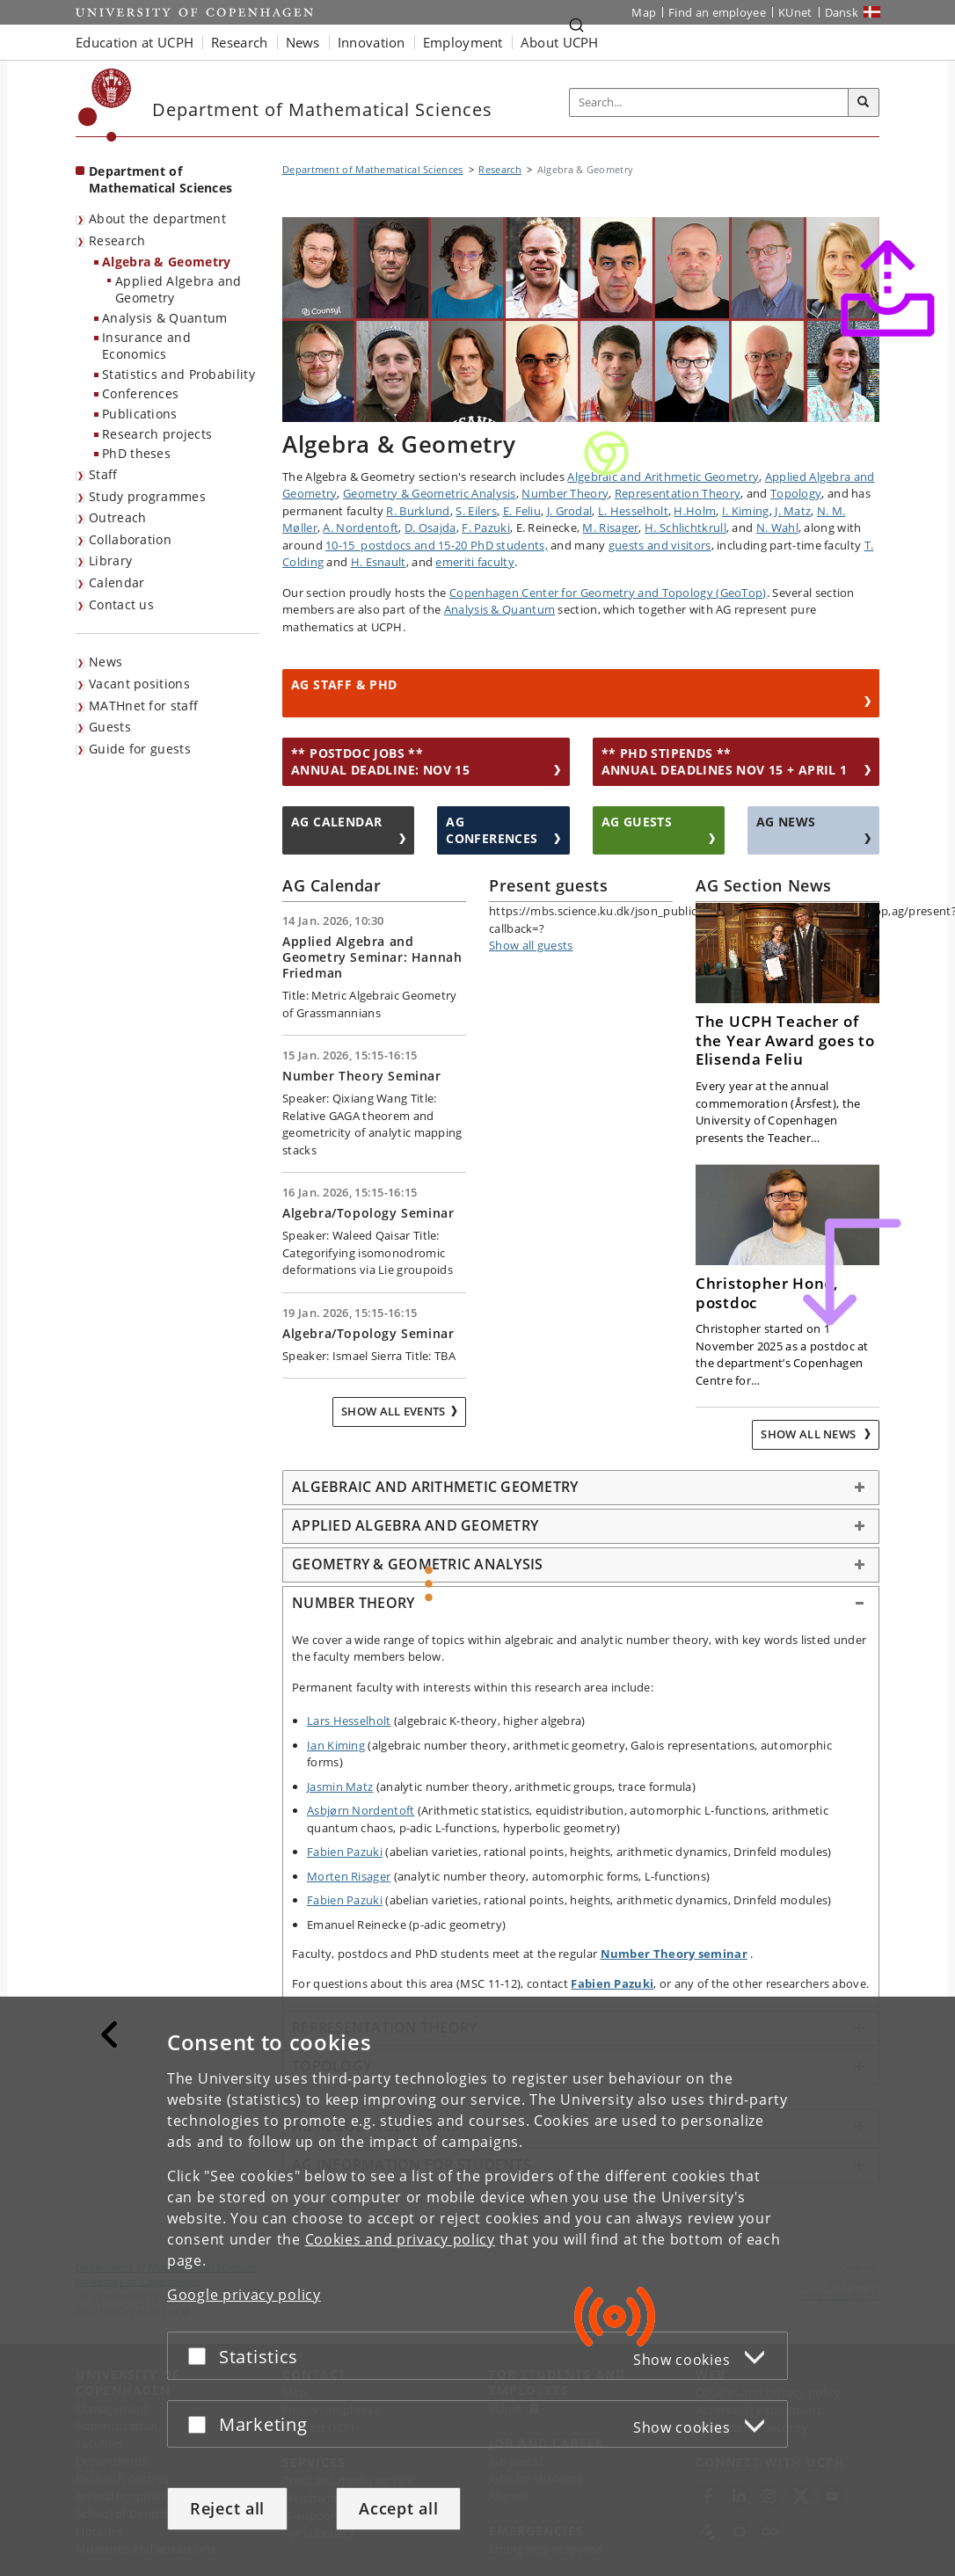  I want to click on open additional options menu, so click(428, 1583).